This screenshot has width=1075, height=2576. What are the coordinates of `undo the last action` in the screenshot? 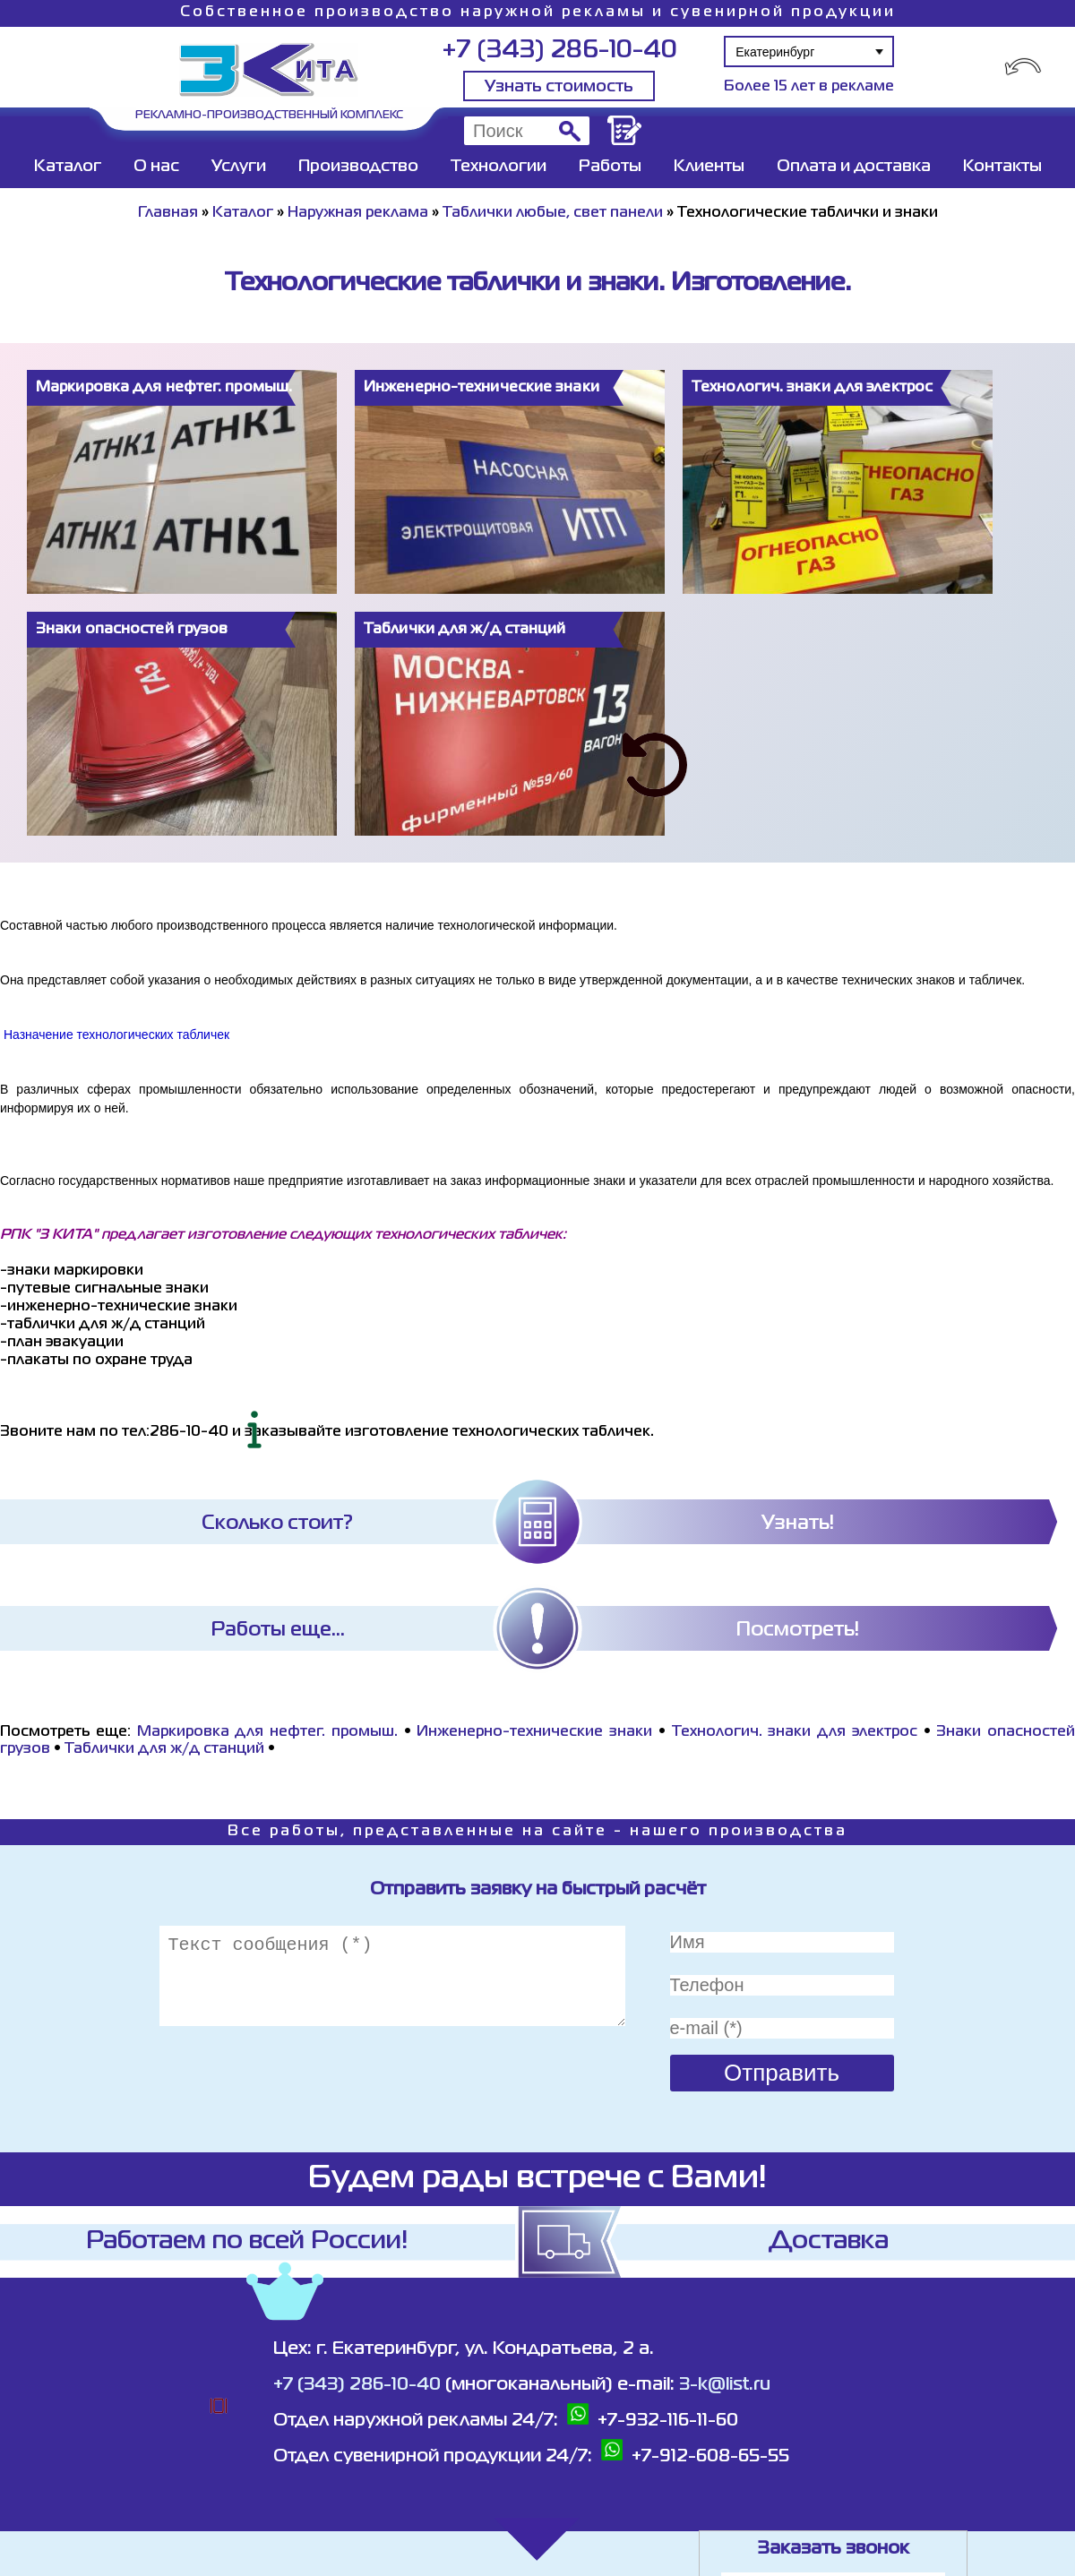 It's located at (655, 765).